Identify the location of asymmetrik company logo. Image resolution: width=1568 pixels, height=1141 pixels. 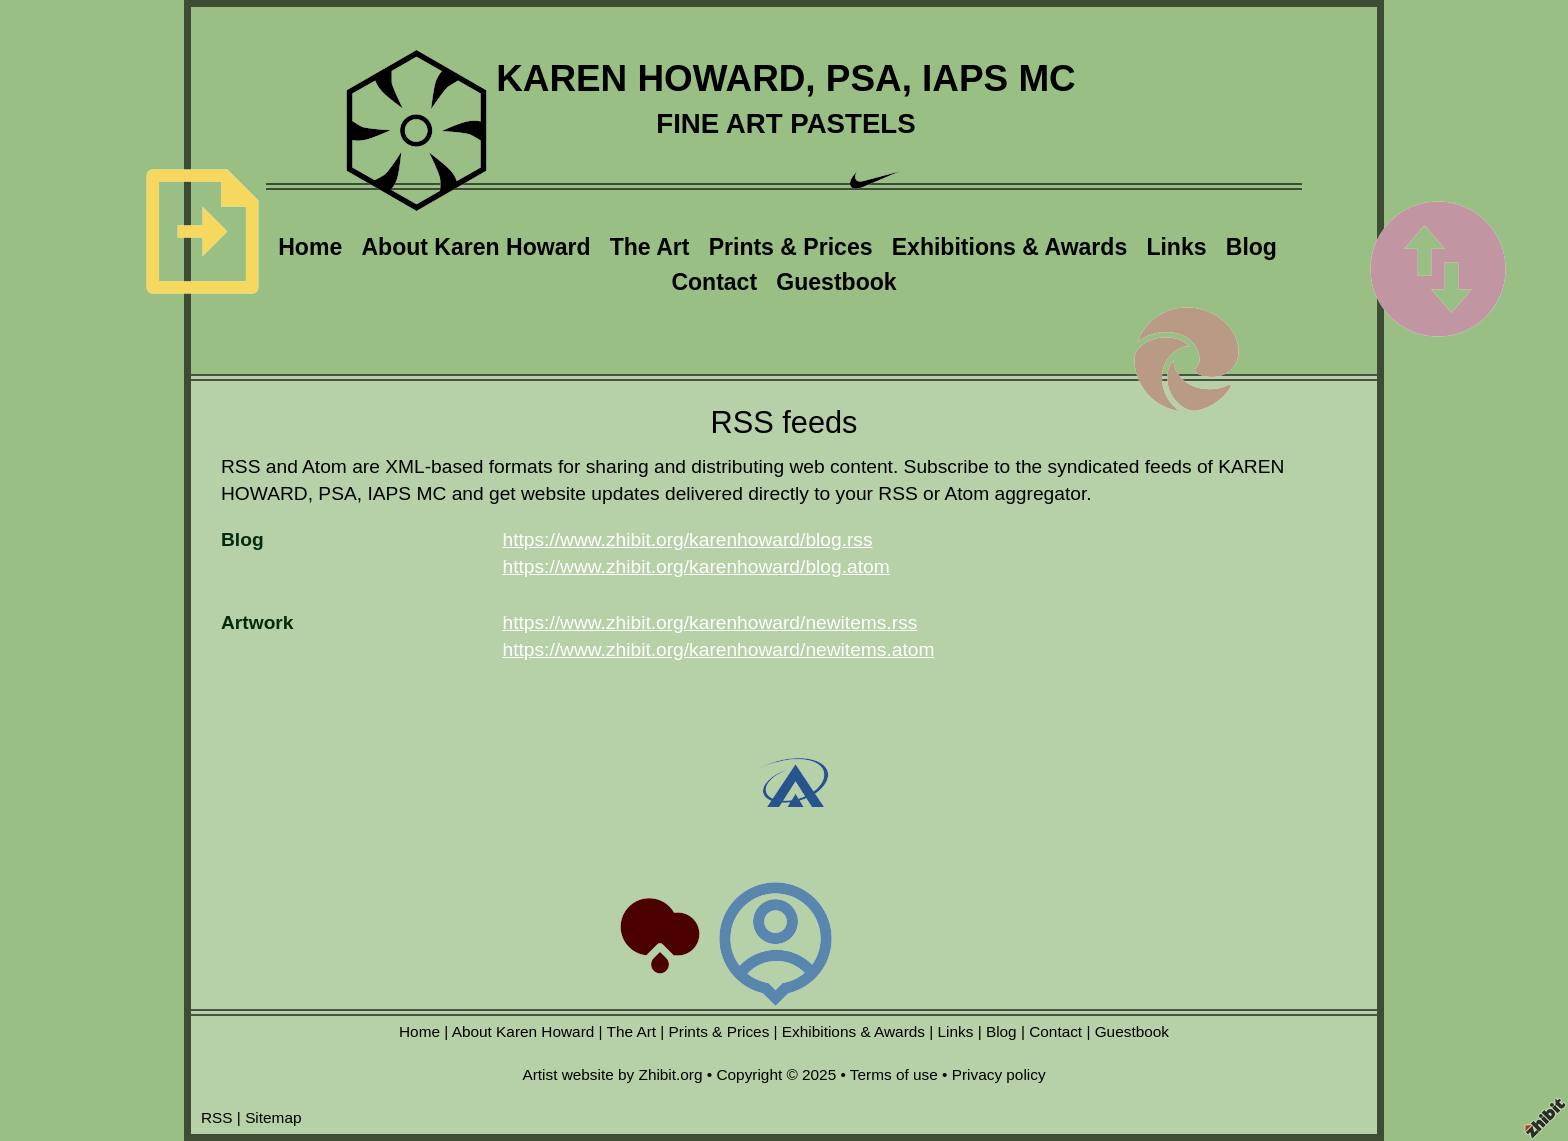
(793, 782).